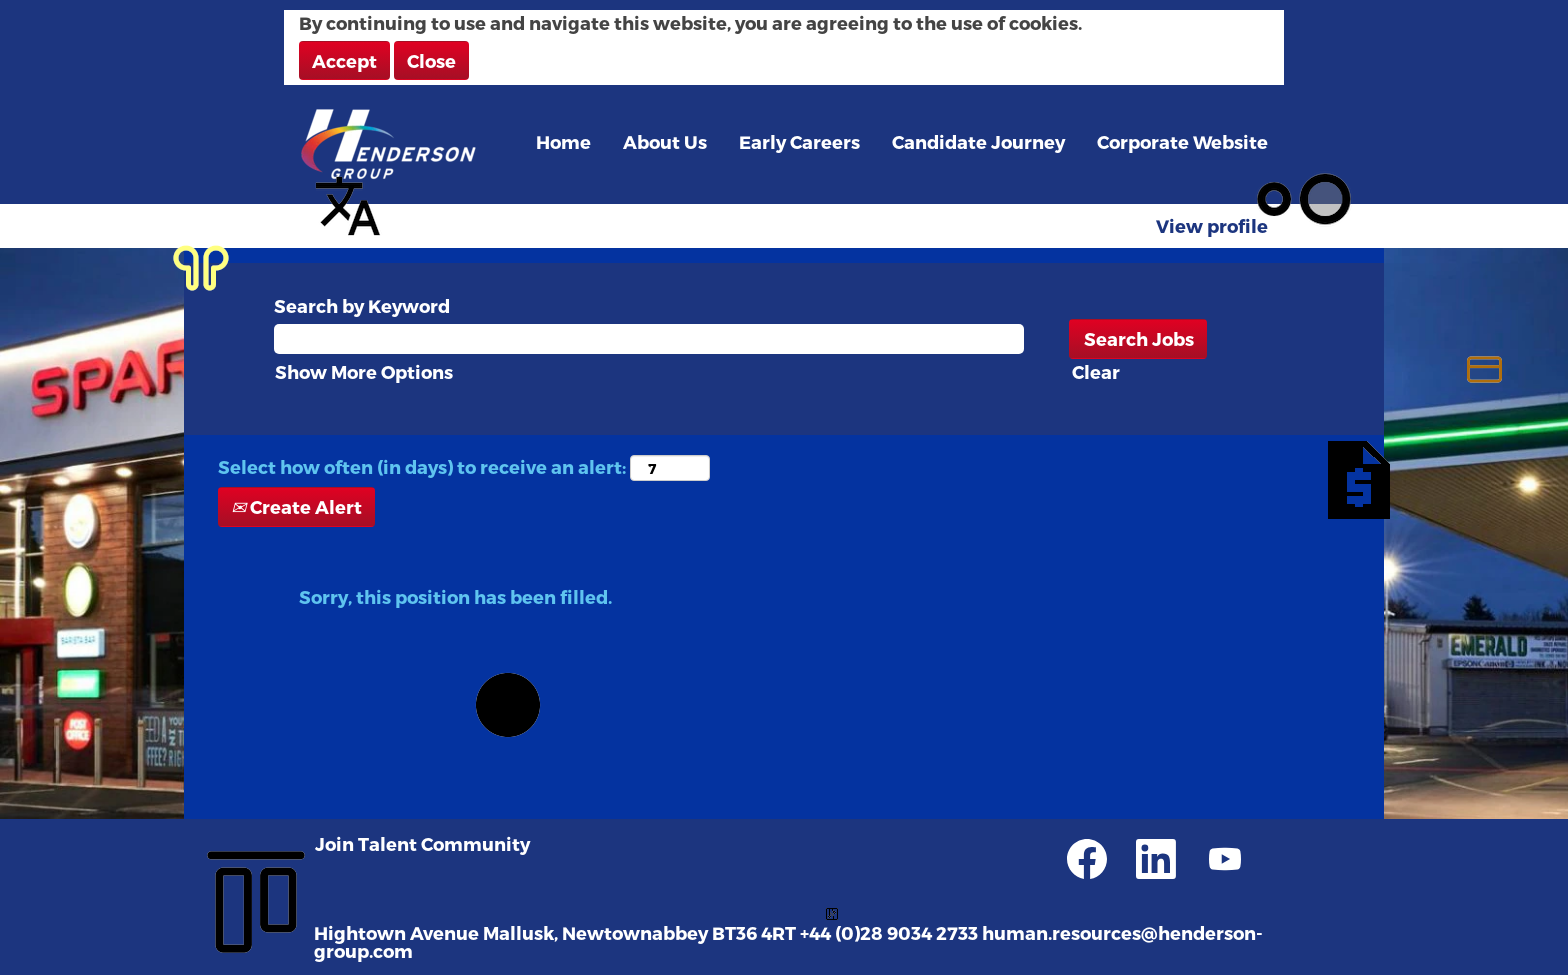 The height and width of the screenshot is (975, 1568). I want to click on confirm or complete an action, so click(508, 705).